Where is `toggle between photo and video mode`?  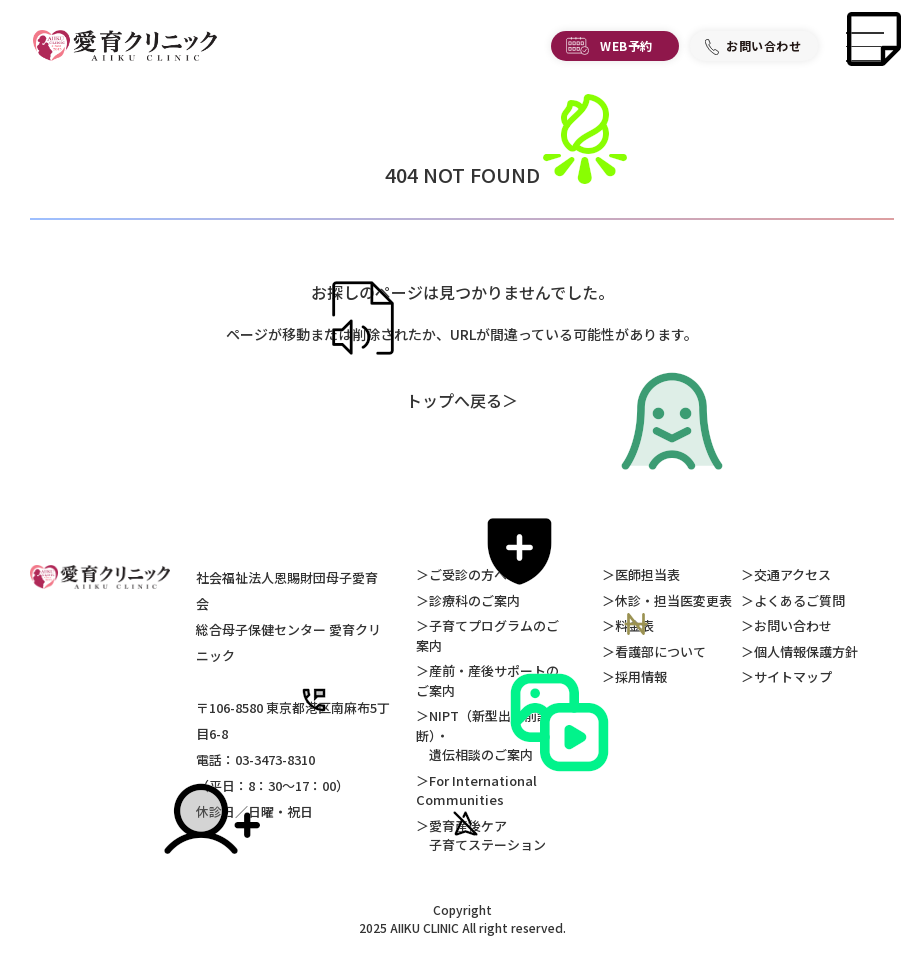 toggle between photo and video mode is located at coordinates (559, 722).